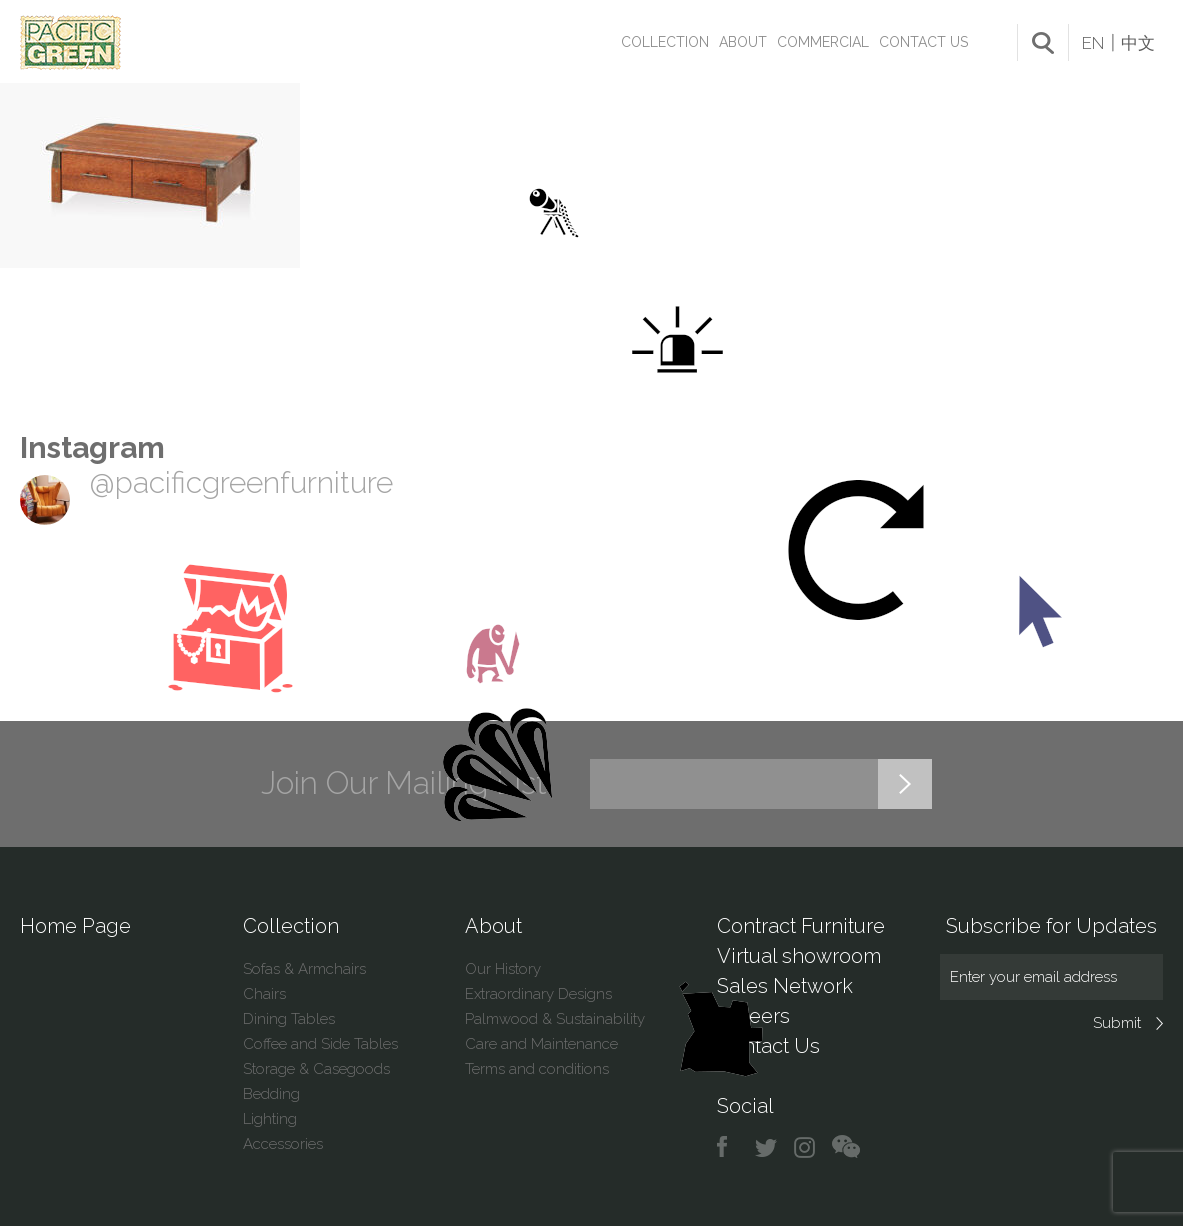 The width and height of the screenshot is (1183, 1226). What do you see at coordinates (1040, 611) in the screenshot?
I see `standard mouse cursor or pointer indicator` at bounding box center [1040, 611].